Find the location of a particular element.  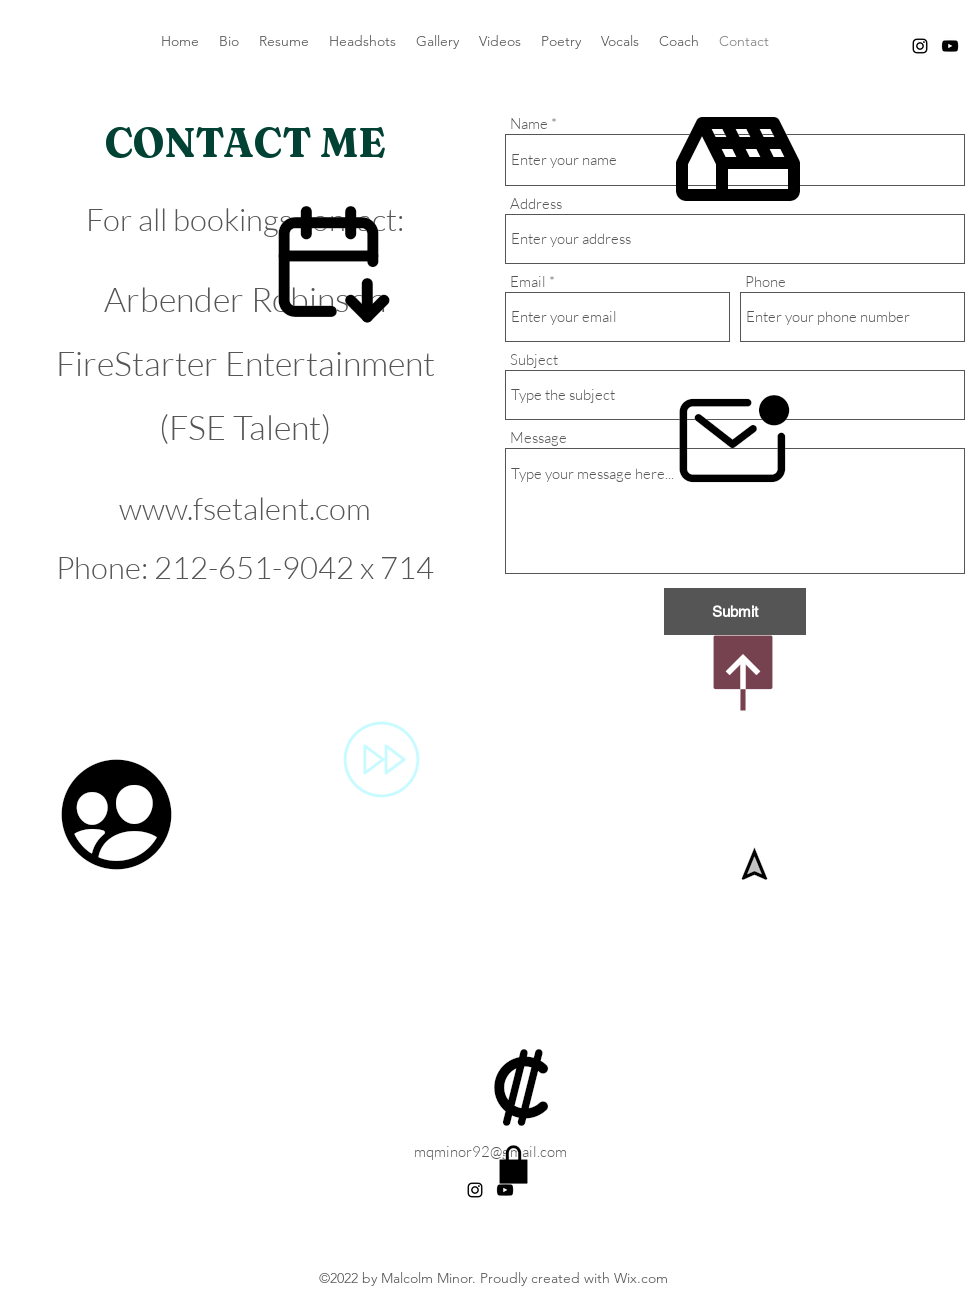

download calendar or export schedule is located at coordinates (328, 261).